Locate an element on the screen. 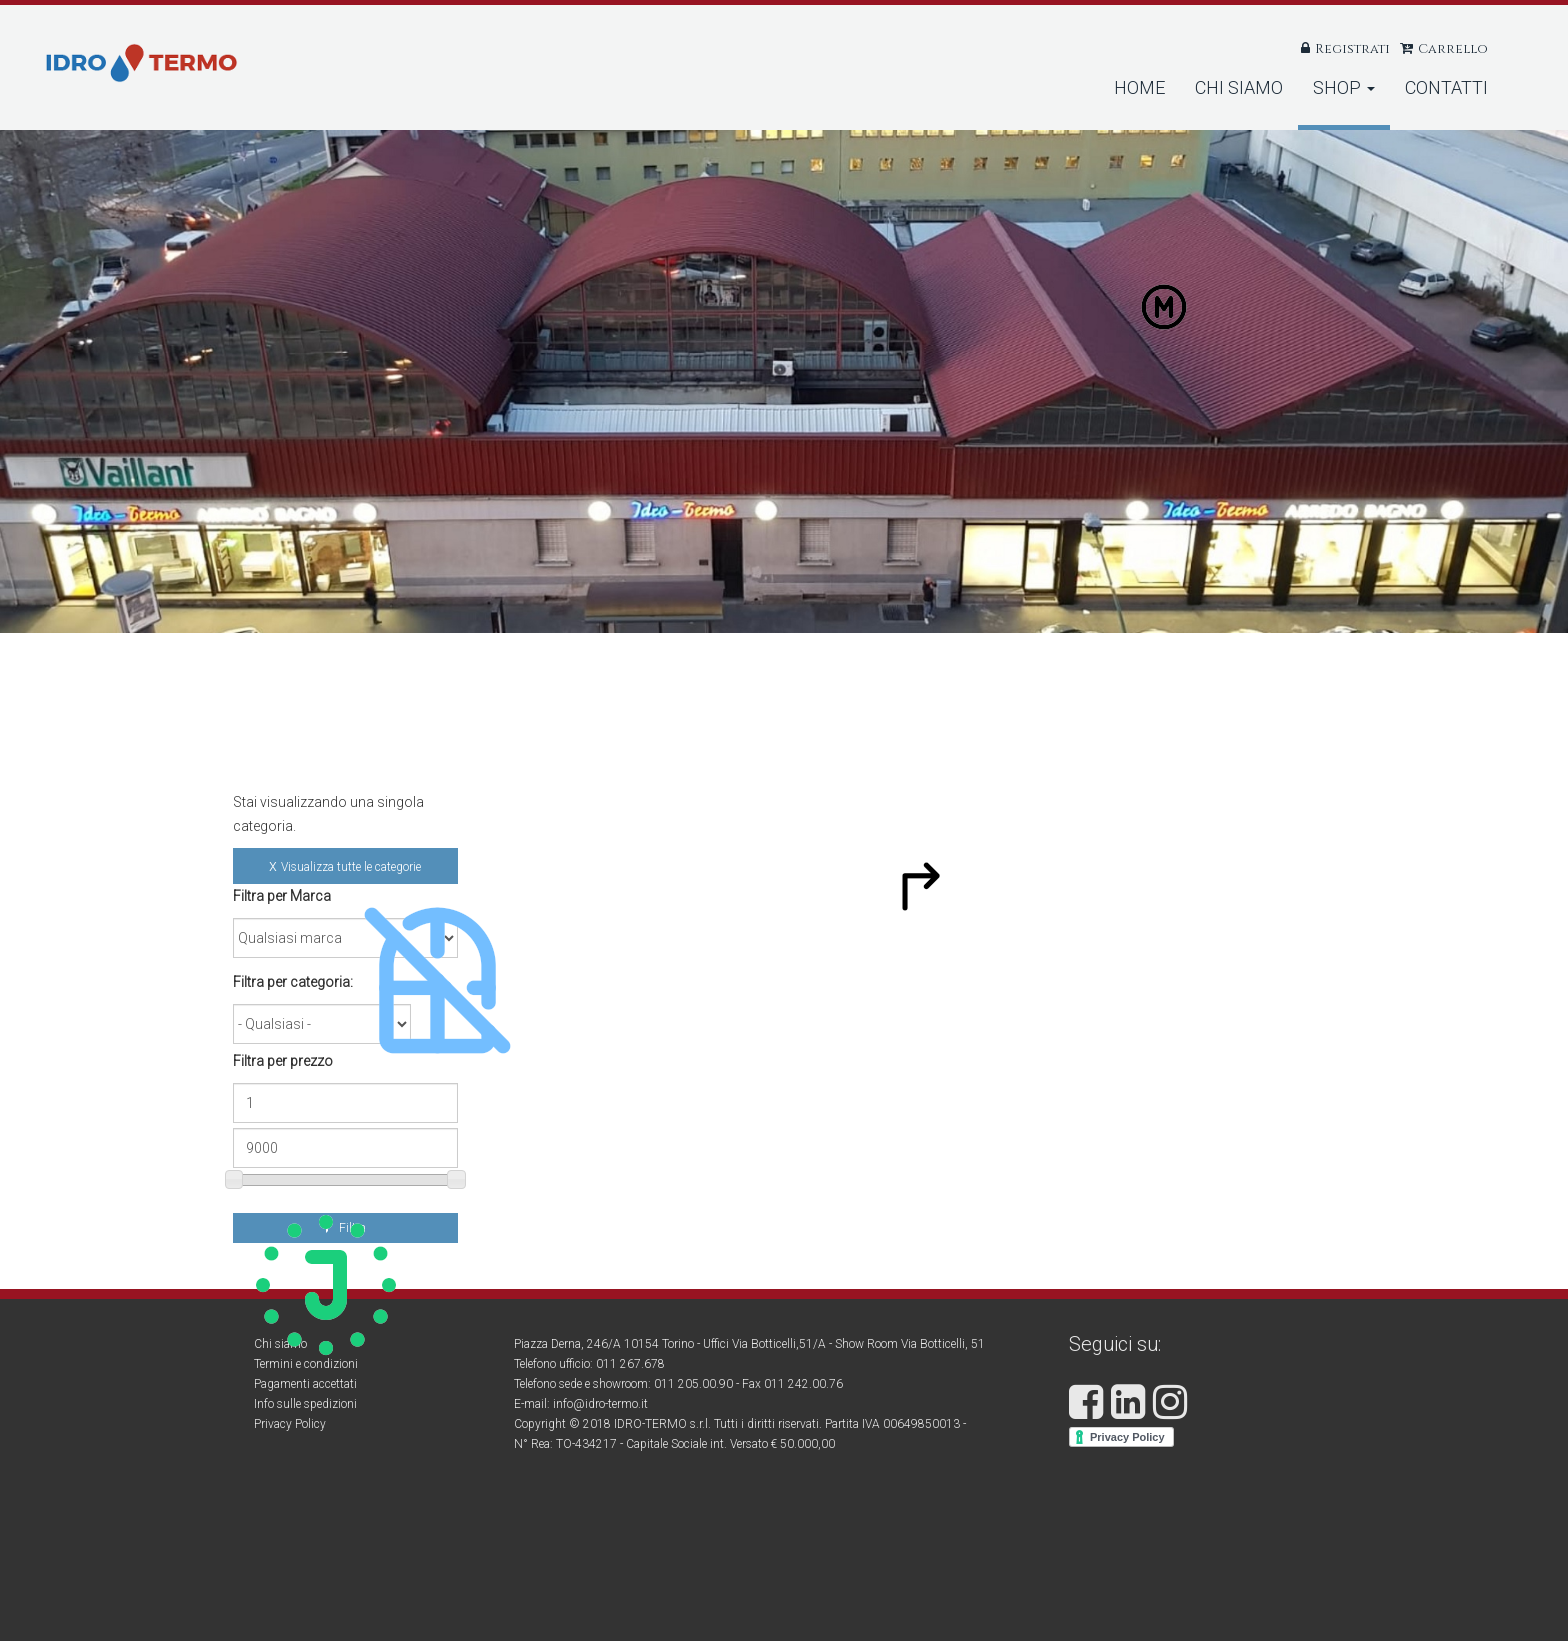 This screenshot has width=1568, height=1641. reply to a message or forward content is located at coordinates (917, 886).